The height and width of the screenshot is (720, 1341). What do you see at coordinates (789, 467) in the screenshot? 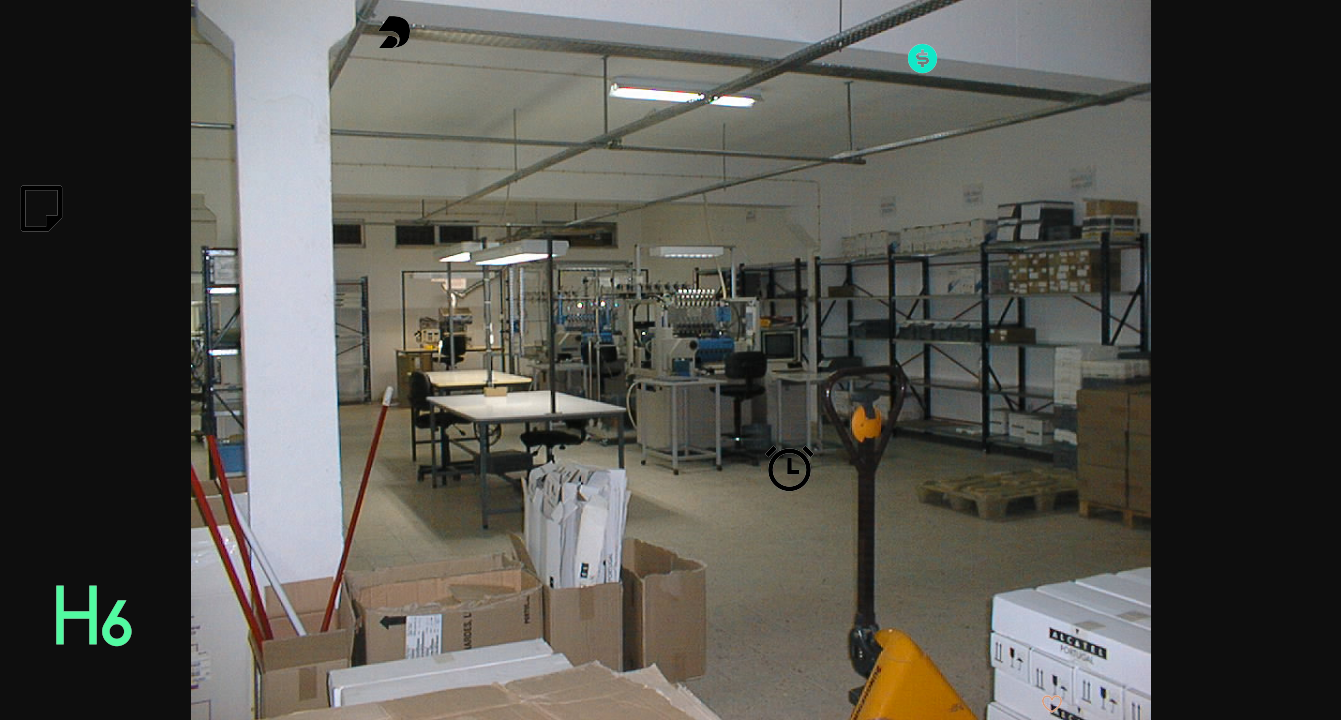
I see `set or manage alarms` at bounding box center [789, 467].